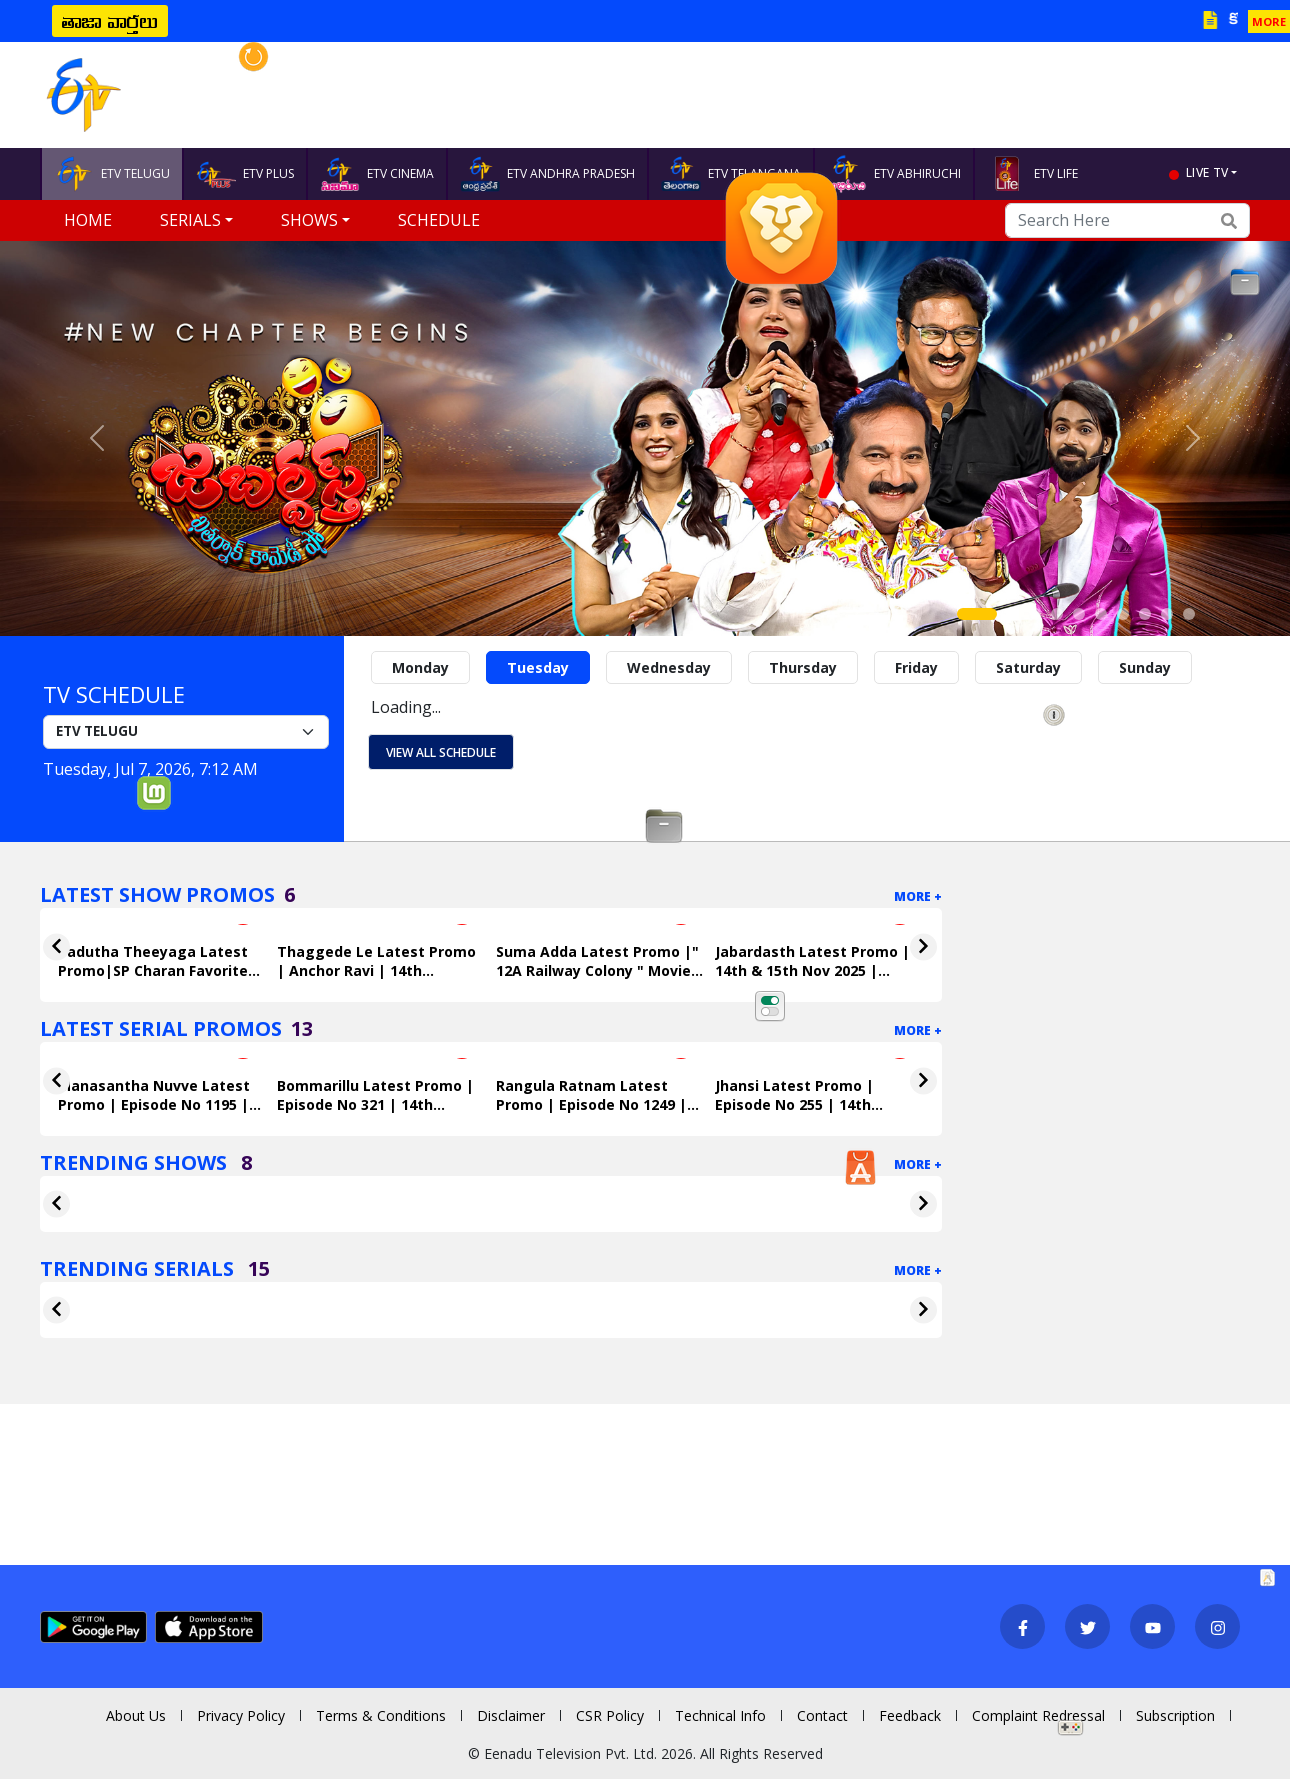  I want to click on open games or gaming applications, so click(1070, 1727).